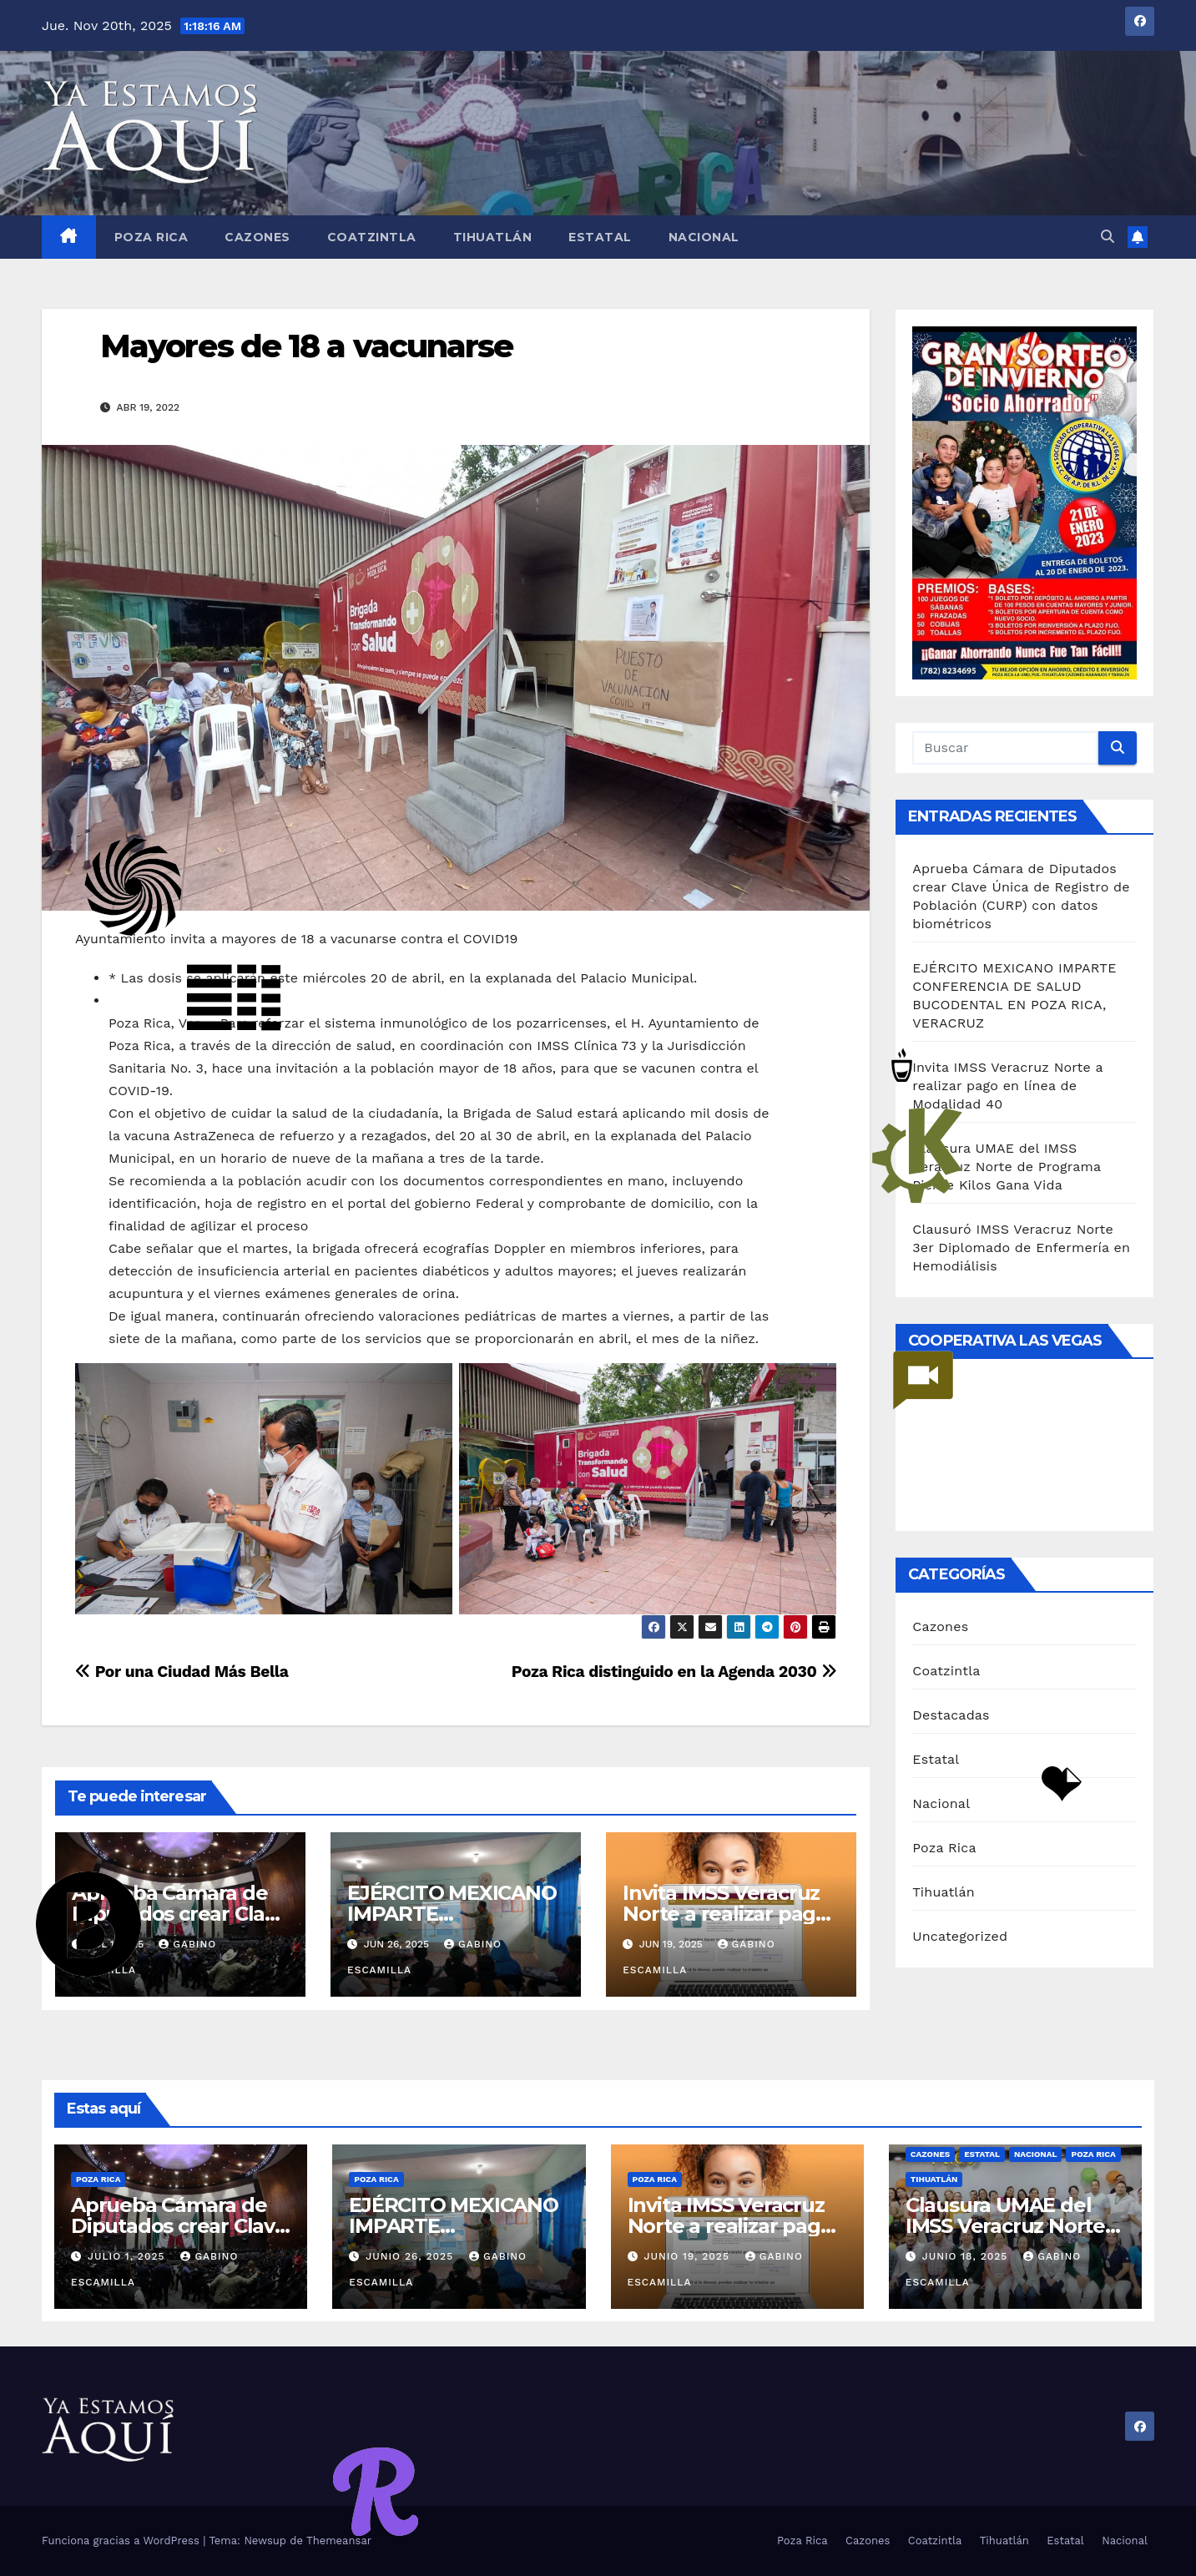 The width and height of the screenshot is (1196, 2576). What do you see at coordinates (88, 1924) in the screenshot?
I see `brevo email marketing platform logo` at bounding box center [88, 1924].